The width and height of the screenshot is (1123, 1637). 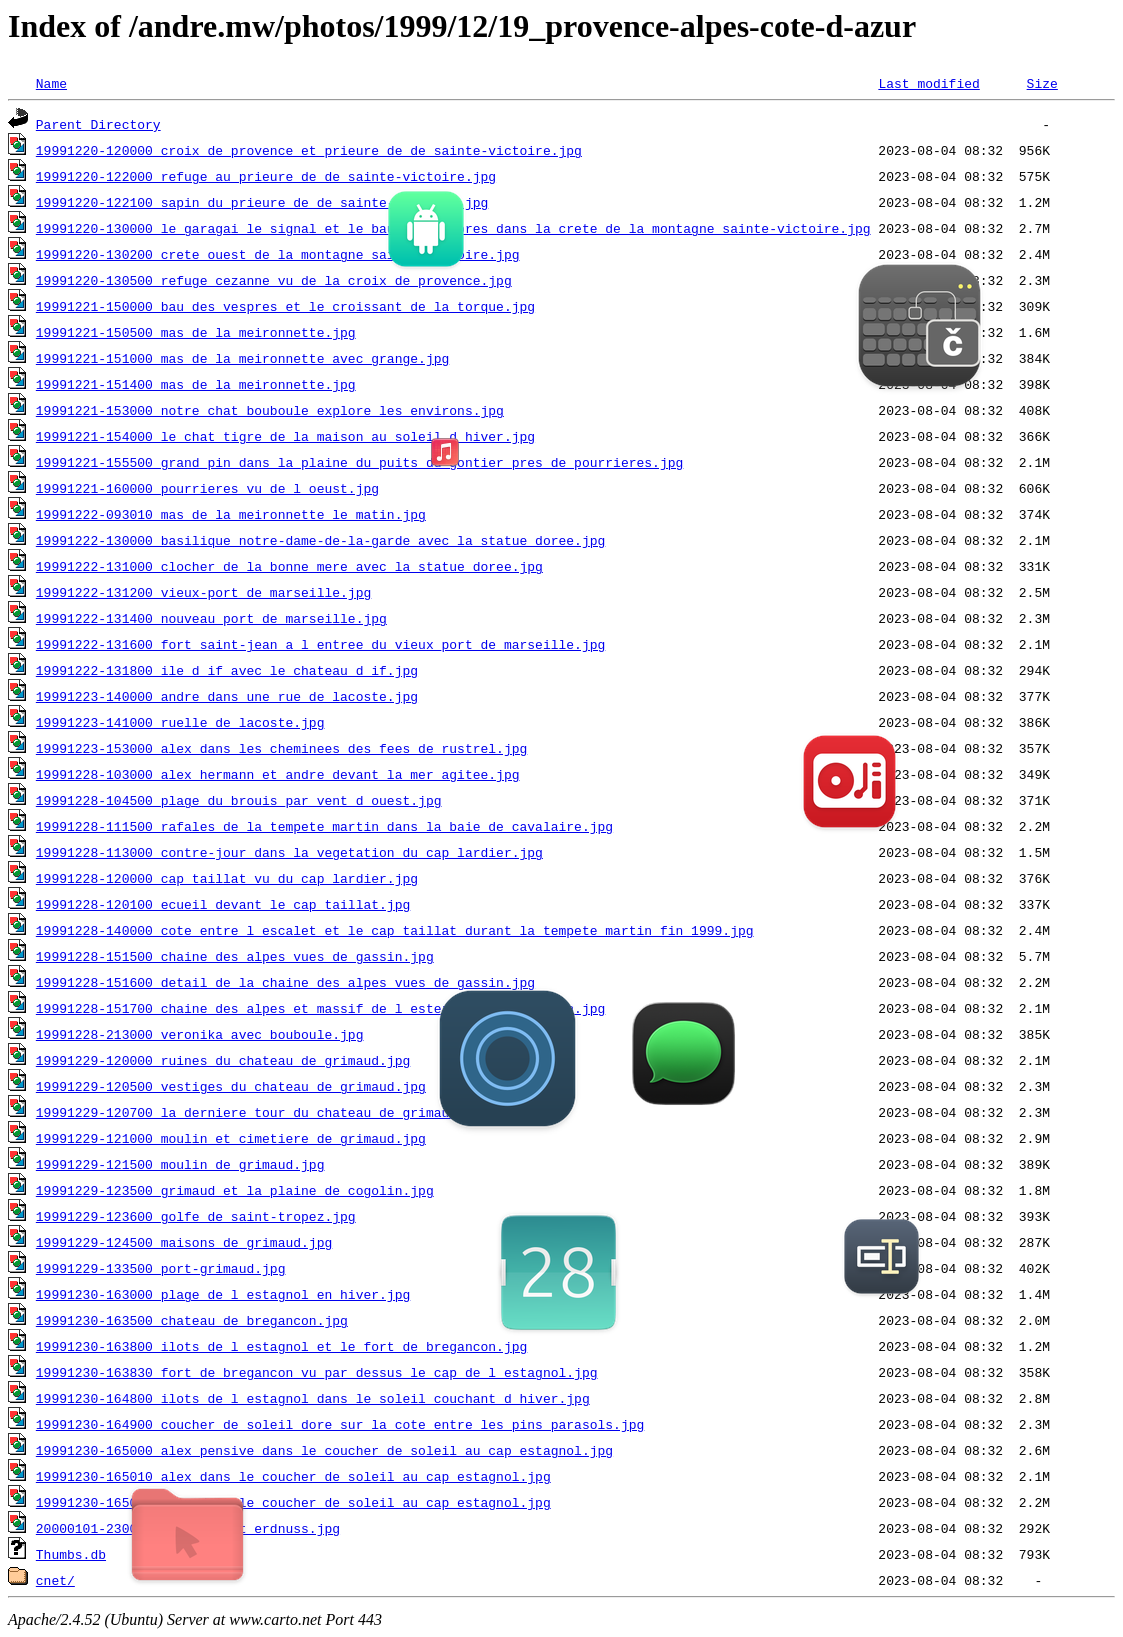 What do you see at coordinates (507, 1058) in the screenshot?
I see `launch armagetron game` at bounding box center [507, 1058].